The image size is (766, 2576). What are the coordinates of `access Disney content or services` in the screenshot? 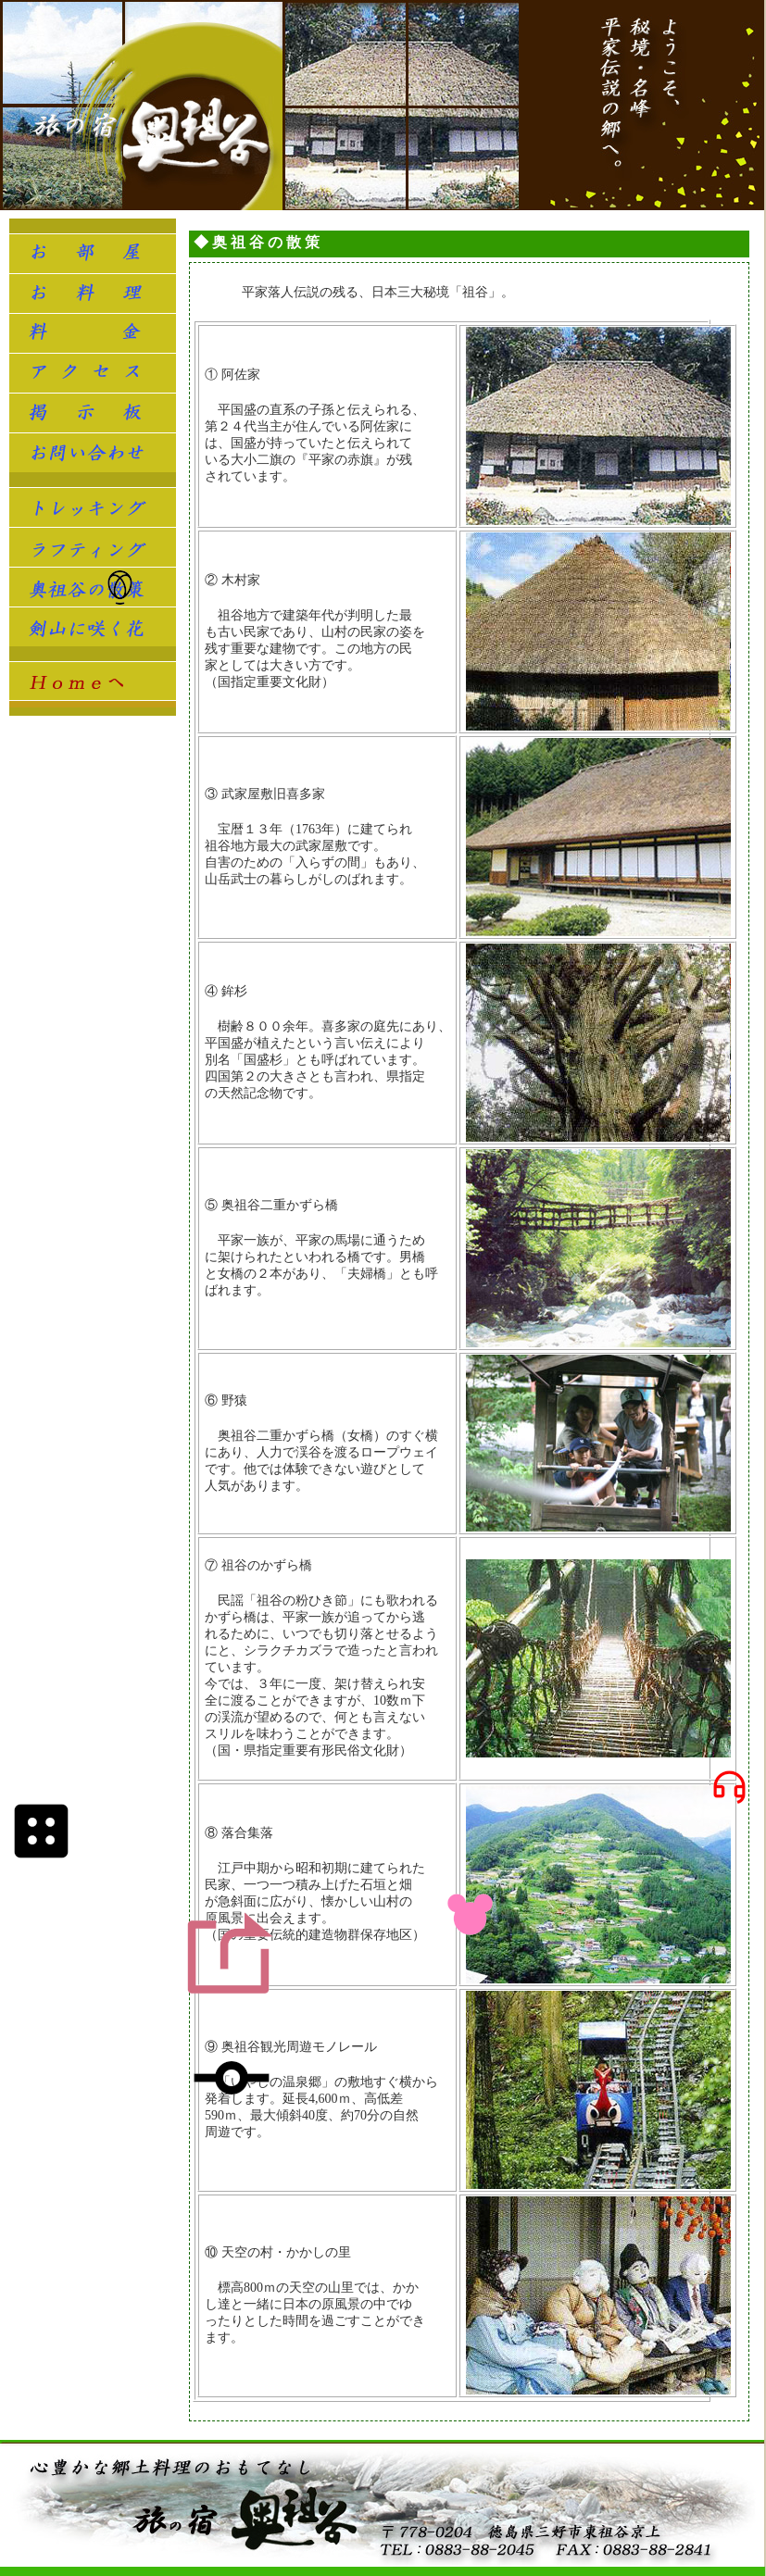 It's located at (470, 1914).